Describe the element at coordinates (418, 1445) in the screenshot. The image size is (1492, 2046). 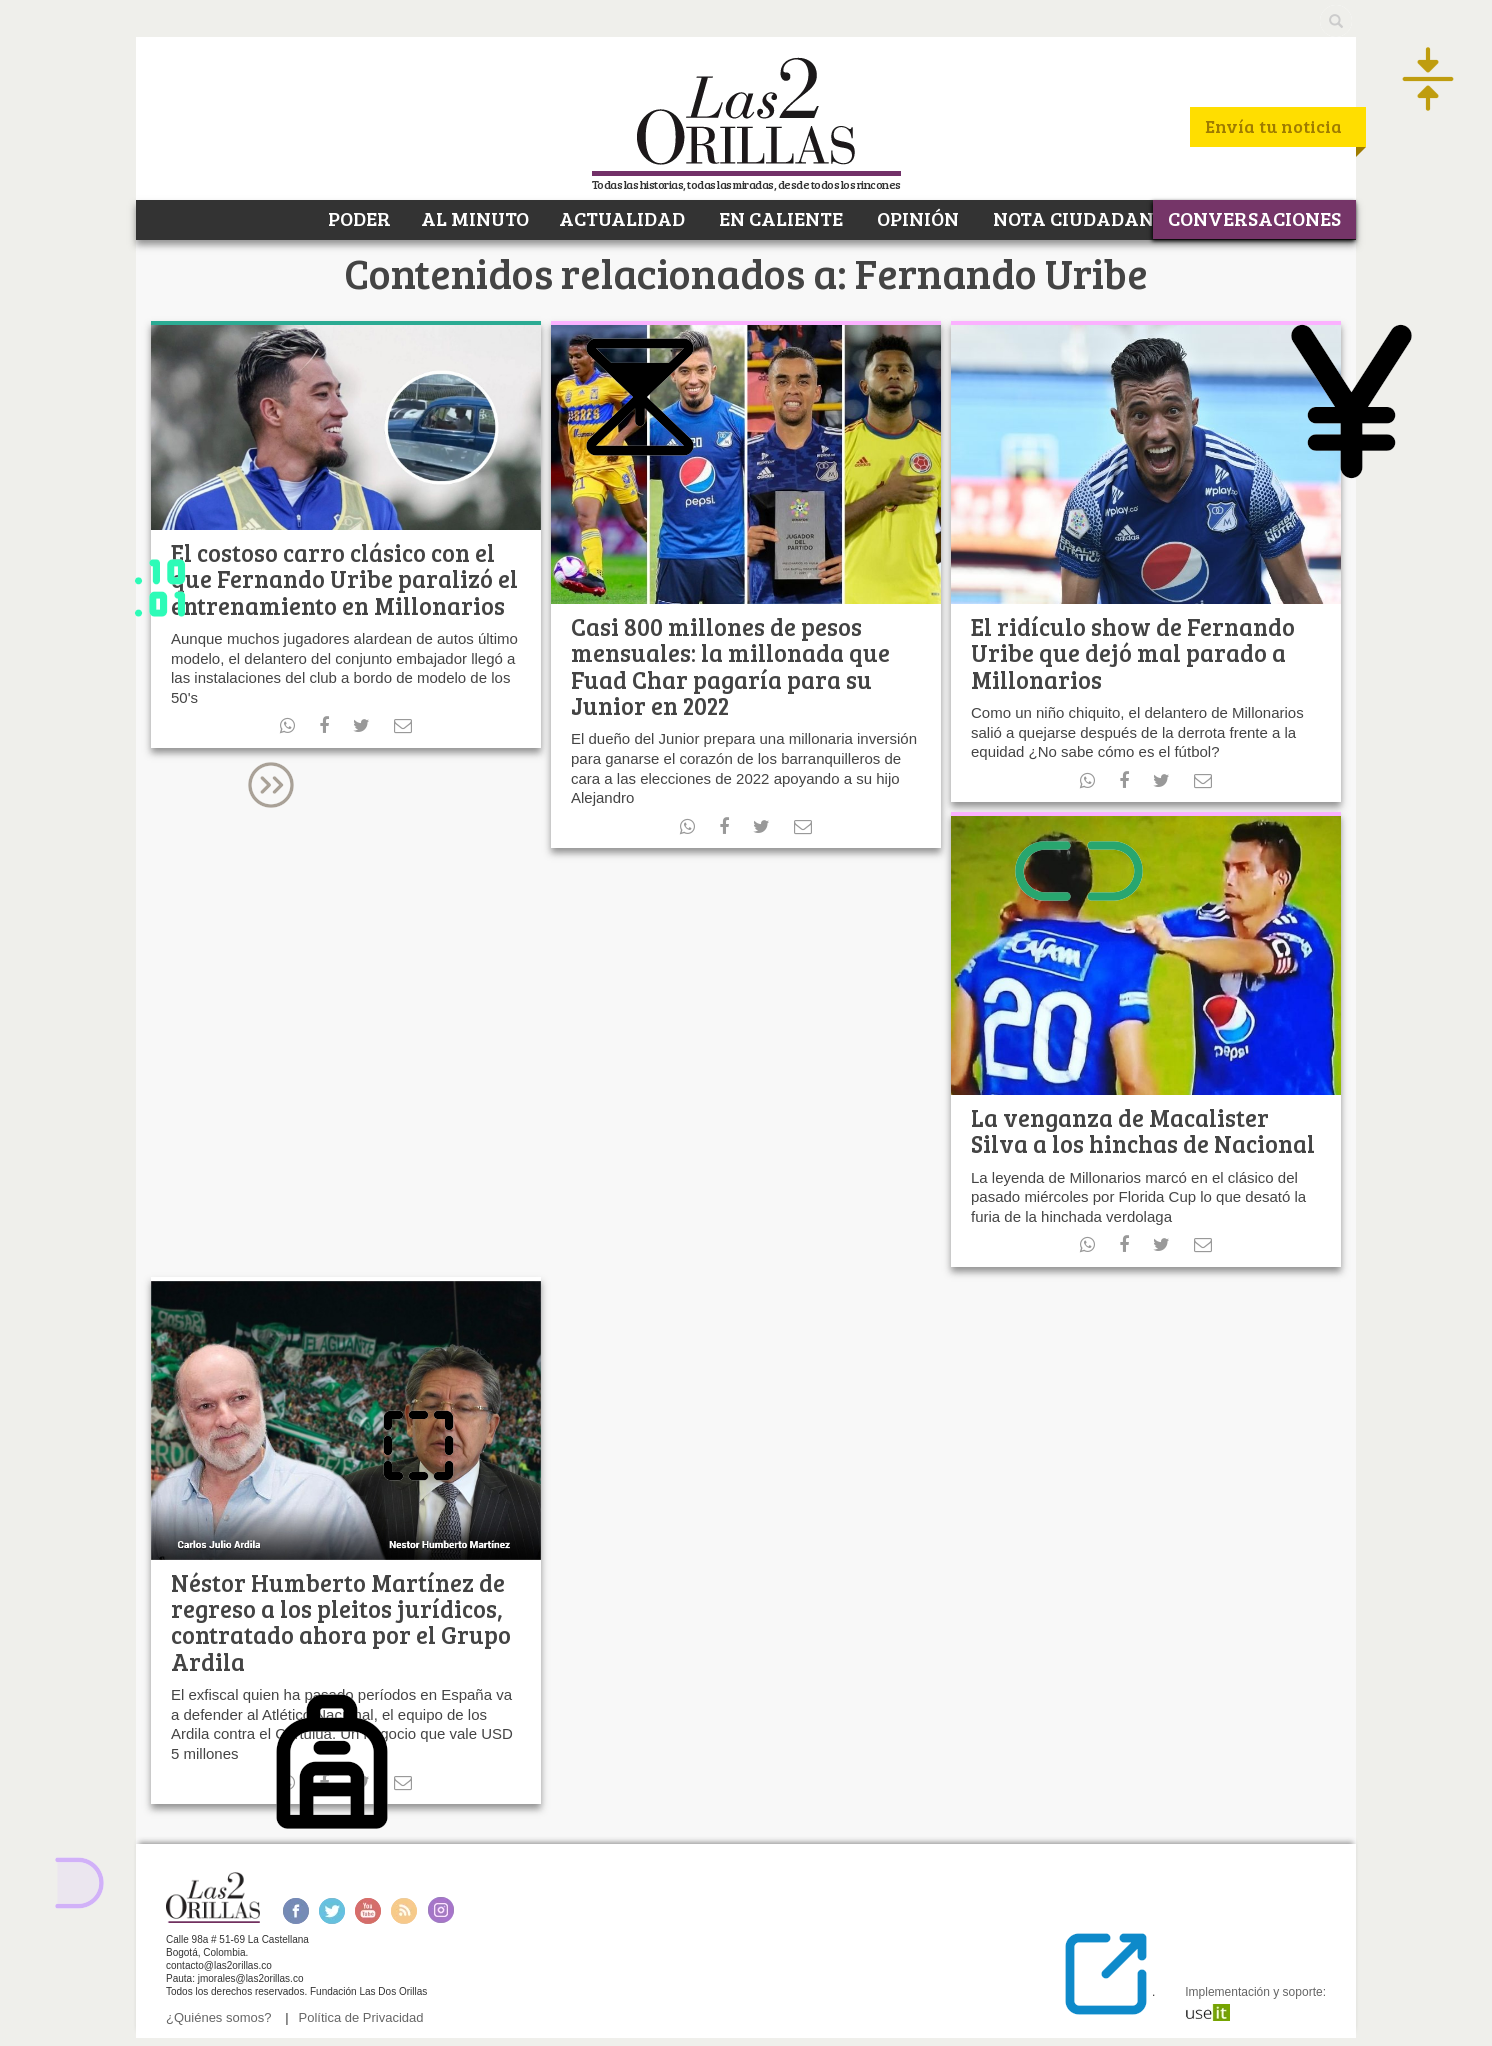
I see `select or crop an area` at that location.